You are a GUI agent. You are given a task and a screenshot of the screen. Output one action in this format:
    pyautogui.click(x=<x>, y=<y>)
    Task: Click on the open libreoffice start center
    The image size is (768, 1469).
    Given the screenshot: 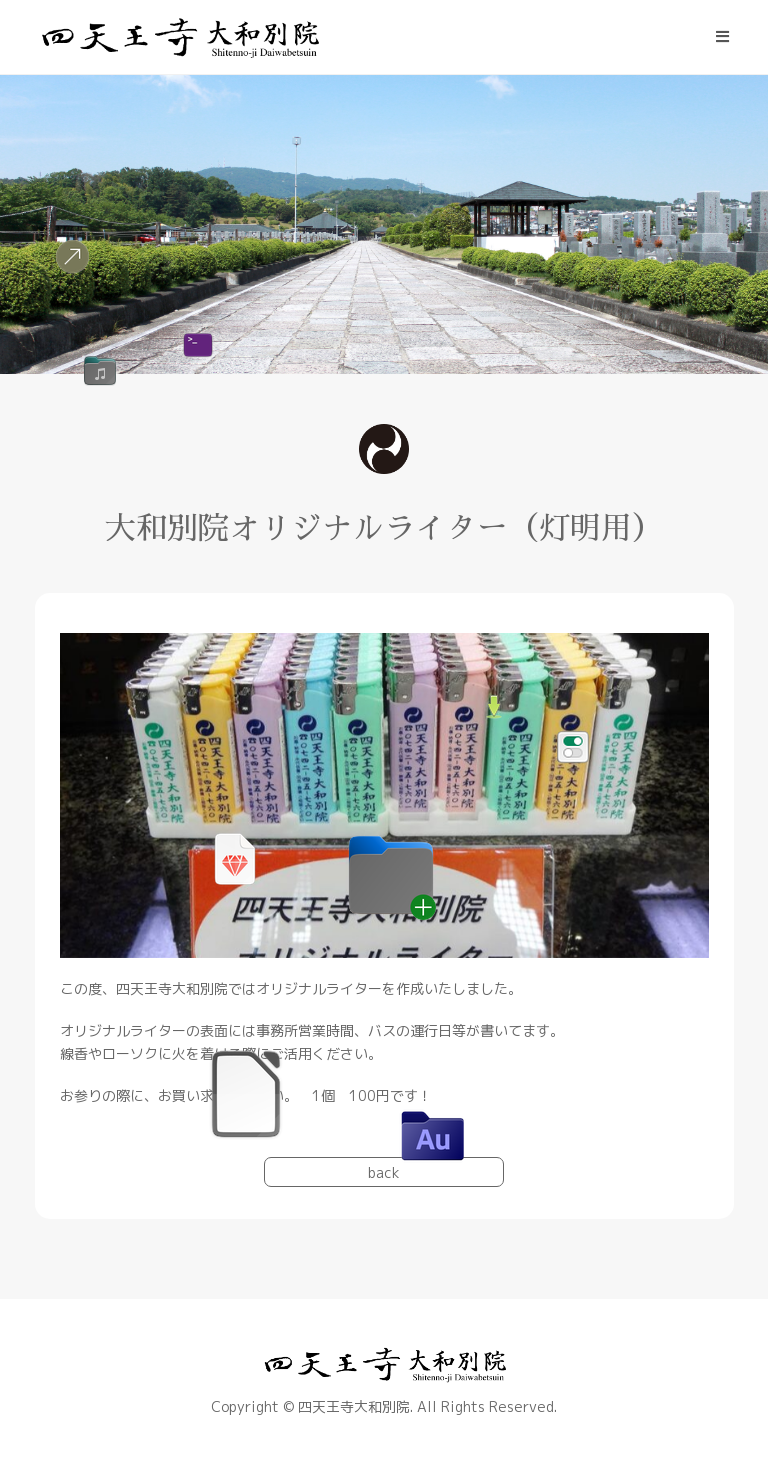 What is the action you would take?
    pyautogui.click(x=246, y=1094)
    